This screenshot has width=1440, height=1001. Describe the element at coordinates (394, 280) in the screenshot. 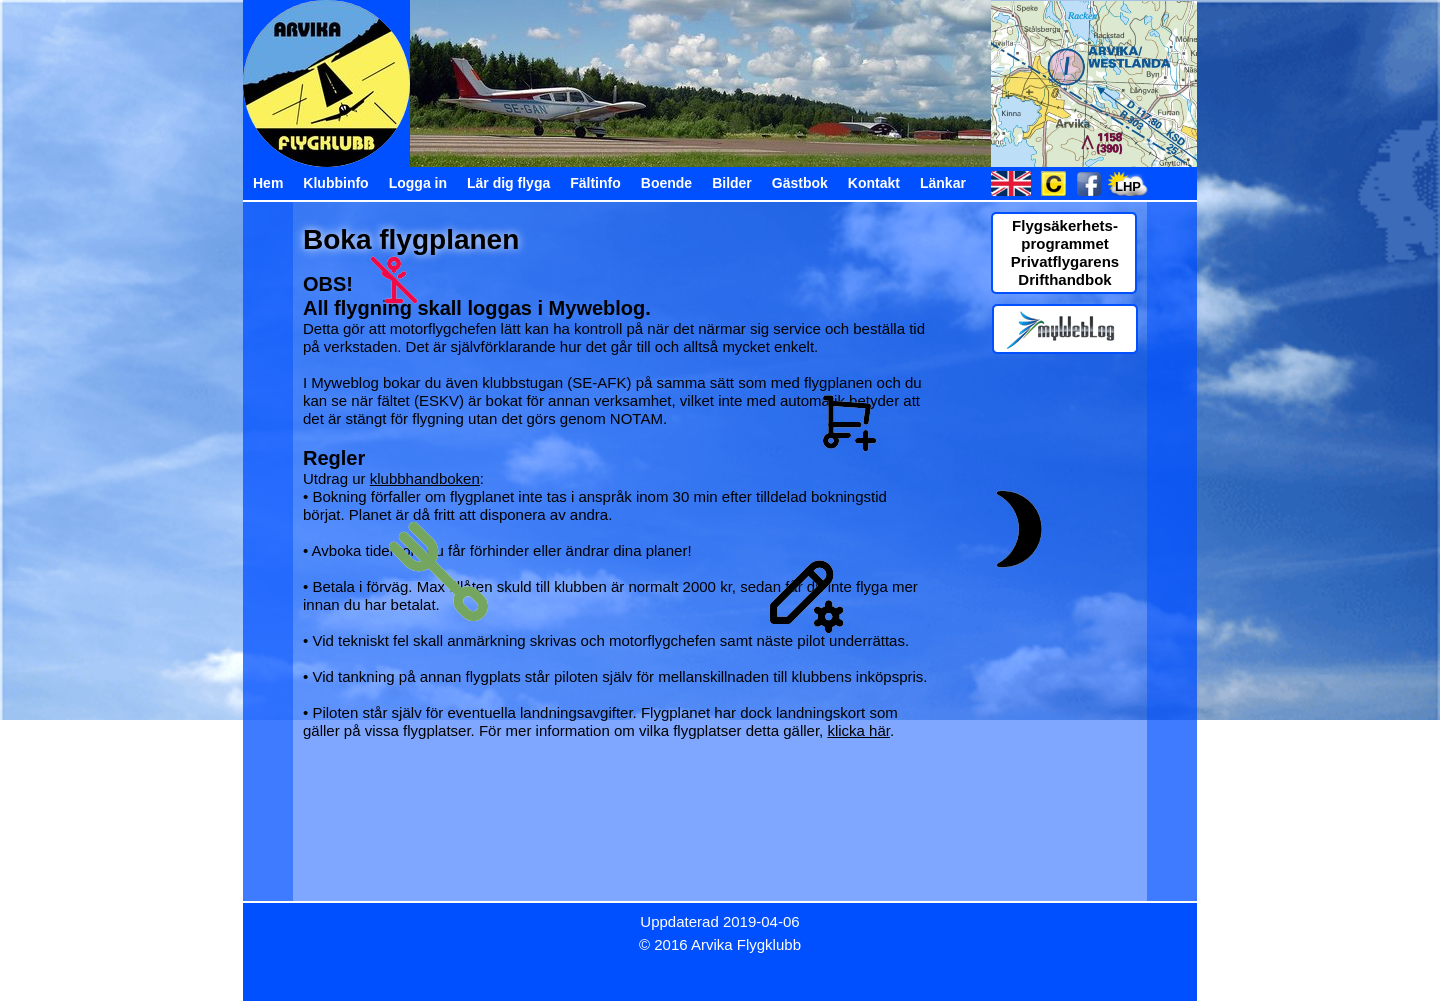

I see `disable wardrobe or clothing display feature` at that location.